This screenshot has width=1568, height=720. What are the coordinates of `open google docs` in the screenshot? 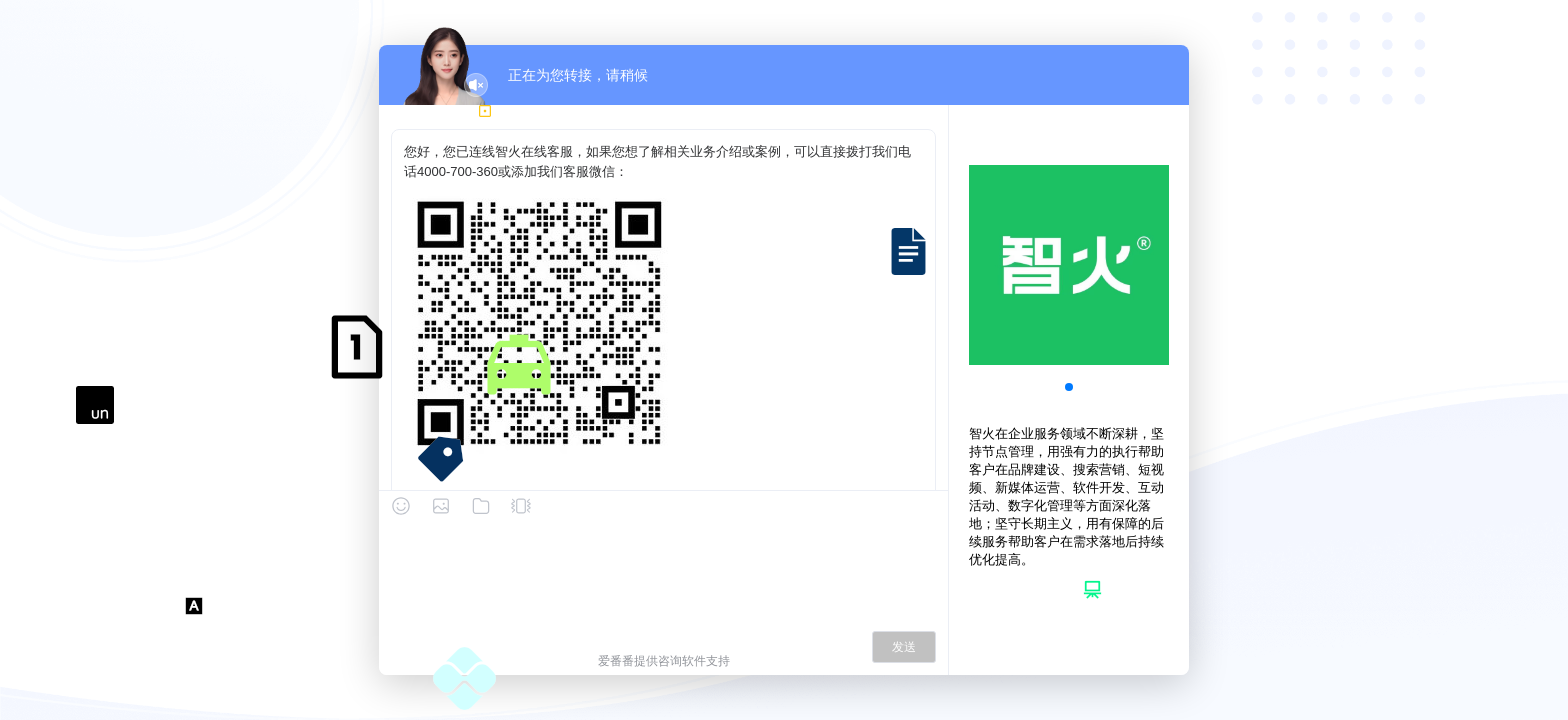 It's located at (908, 251).